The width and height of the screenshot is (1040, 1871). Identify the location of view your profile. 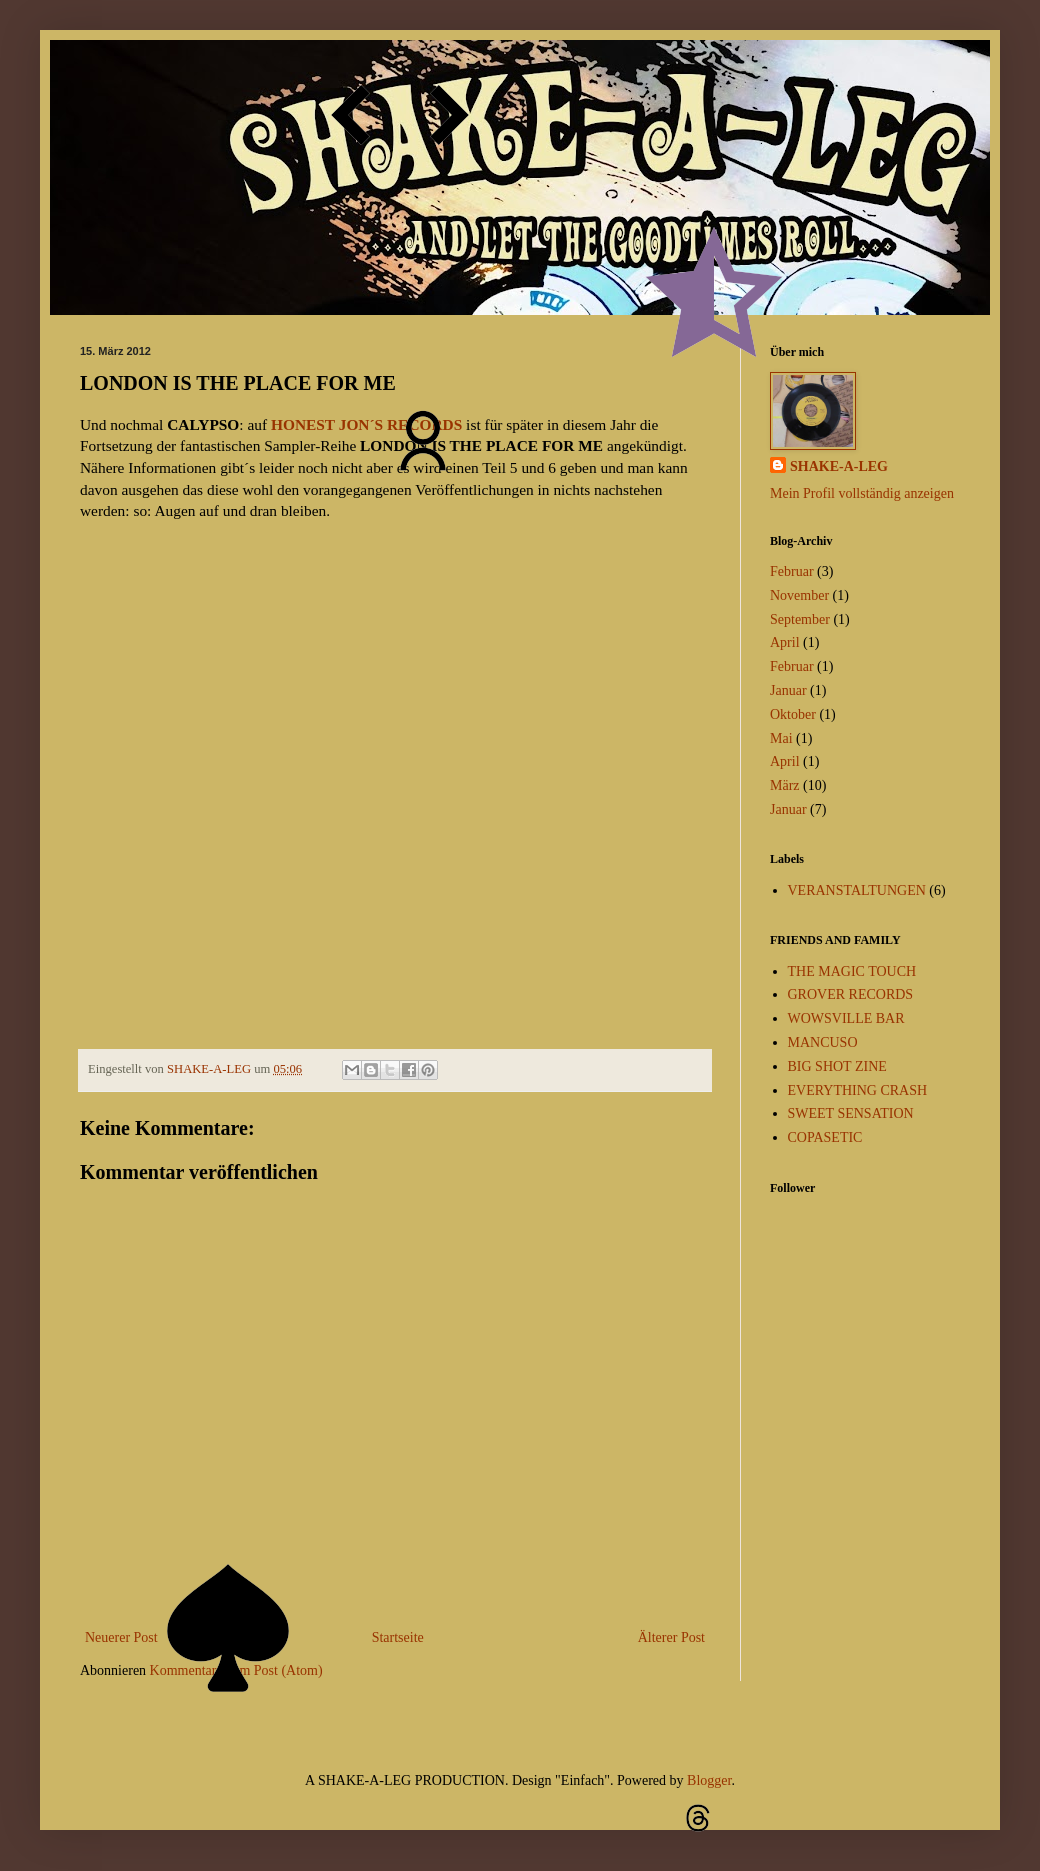
(423, 442).